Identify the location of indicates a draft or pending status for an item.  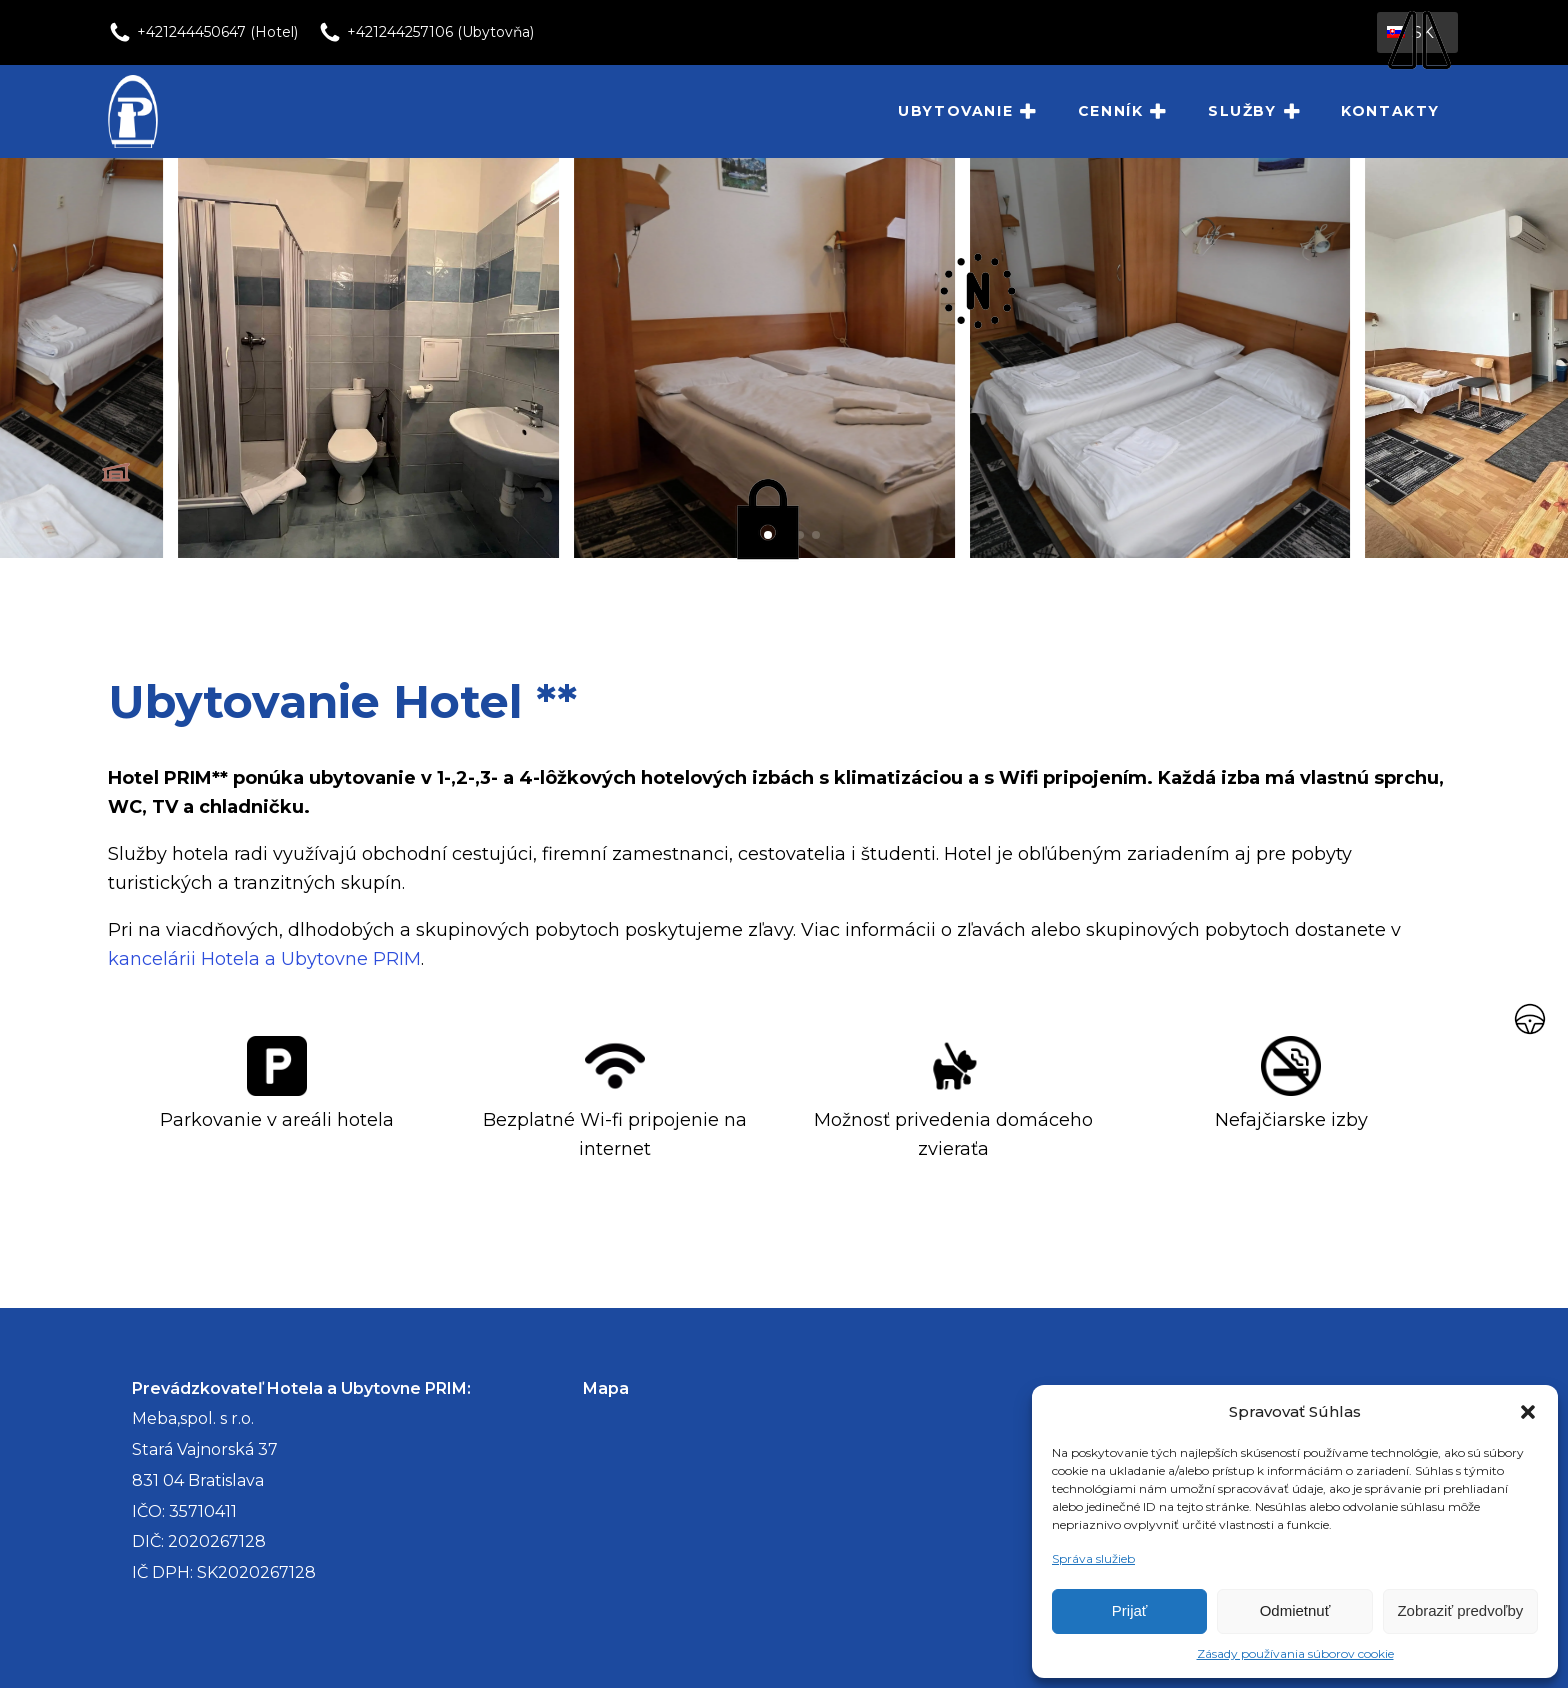
(978, 291).